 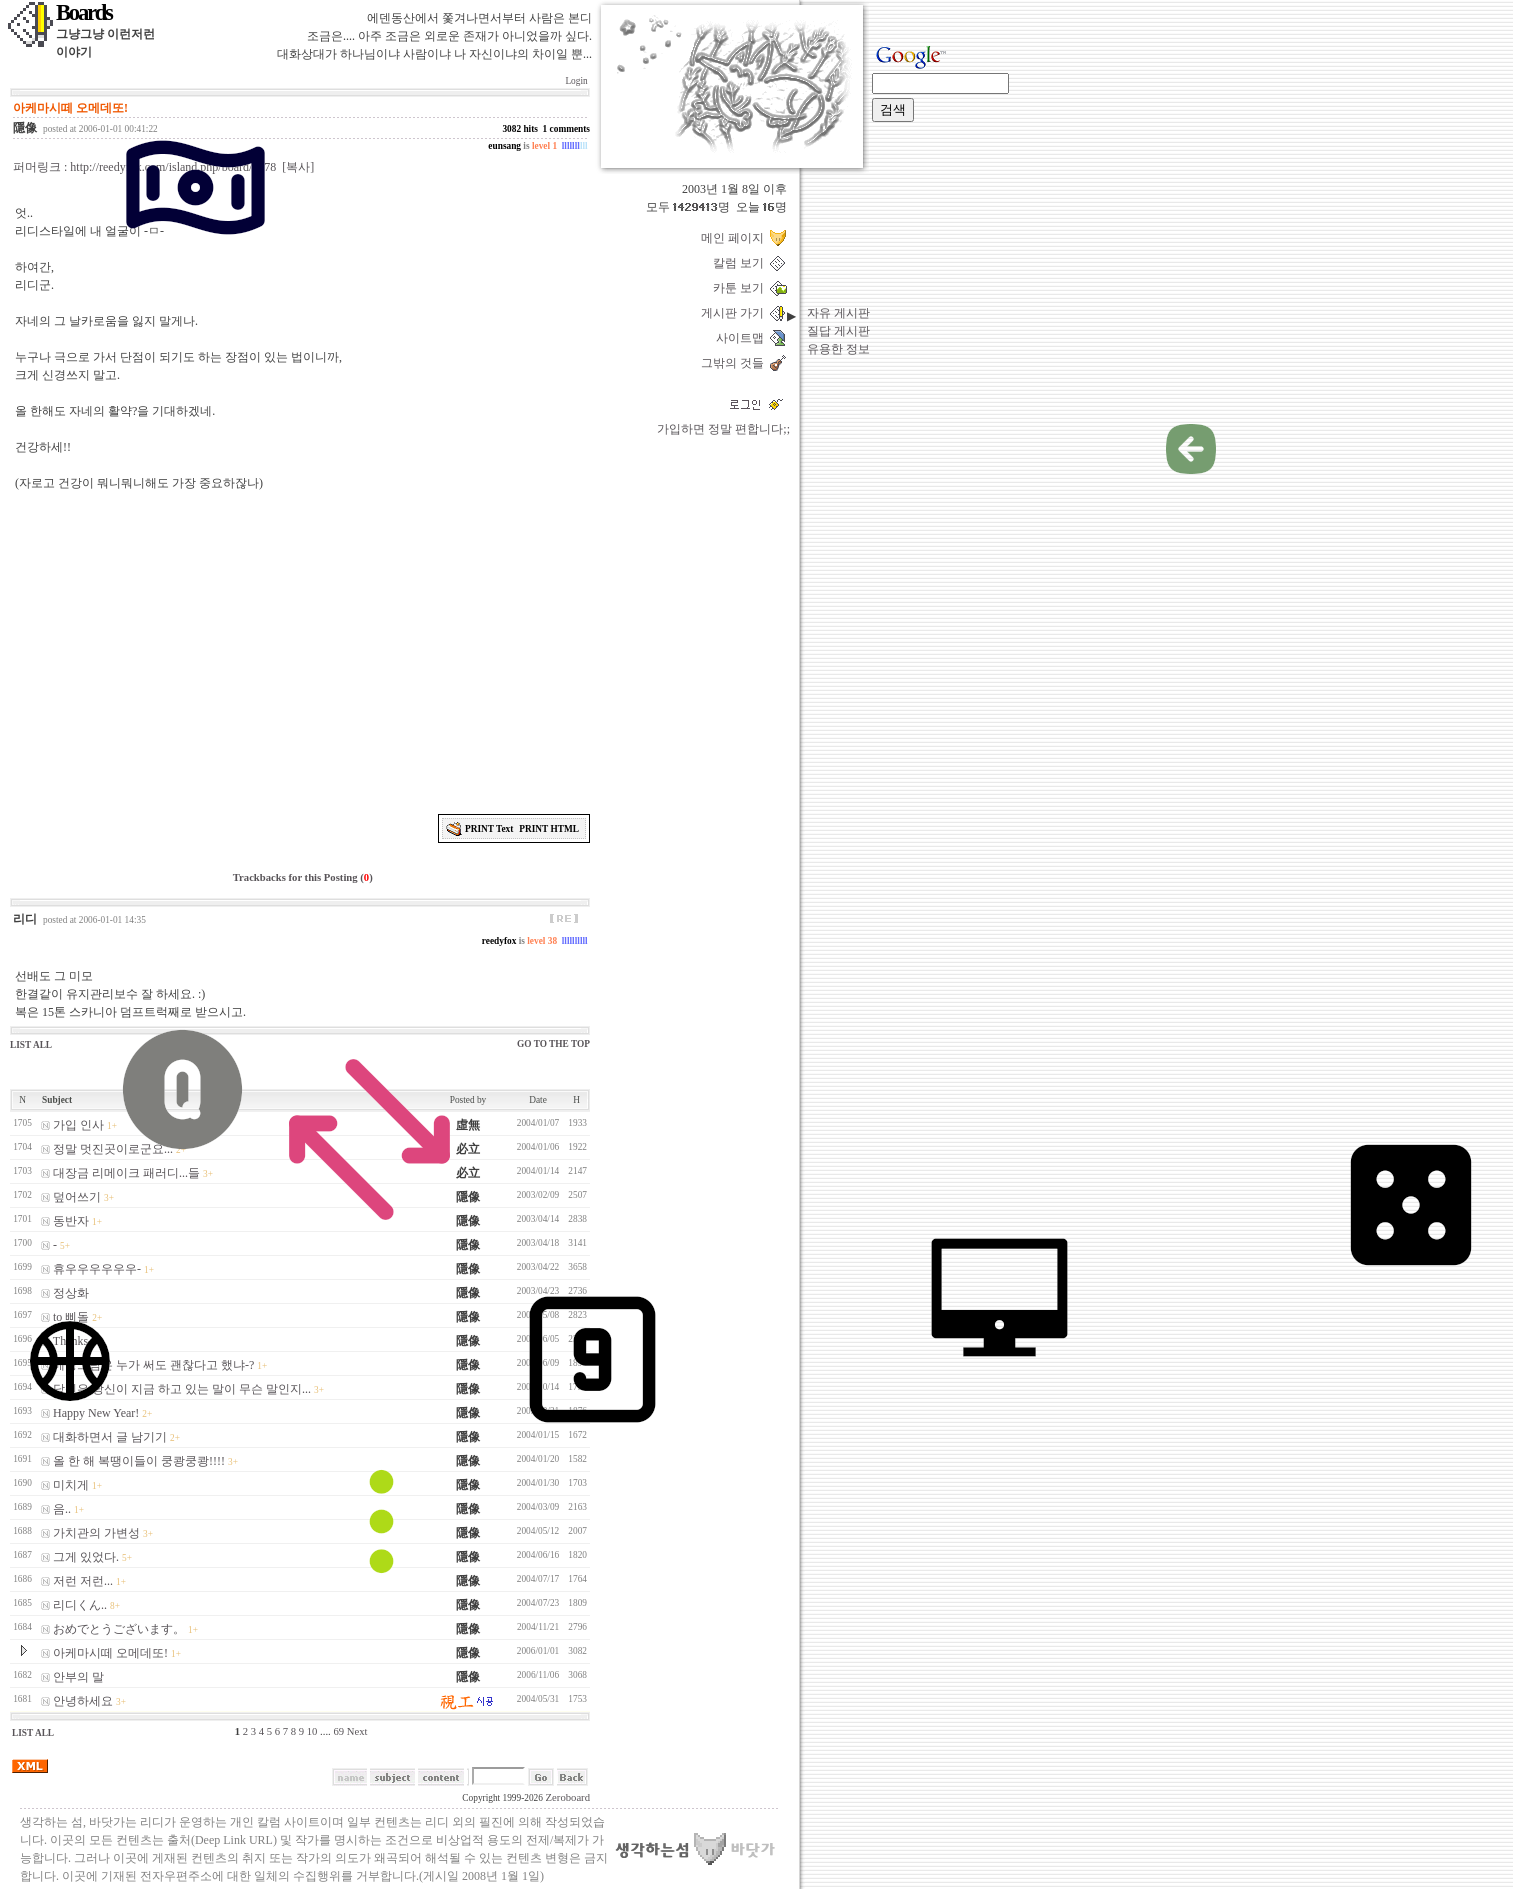 What do you see at coordinates (195, 187) in the screenshot?
I see `view currency or payment options` at bounding box center [195, 187].